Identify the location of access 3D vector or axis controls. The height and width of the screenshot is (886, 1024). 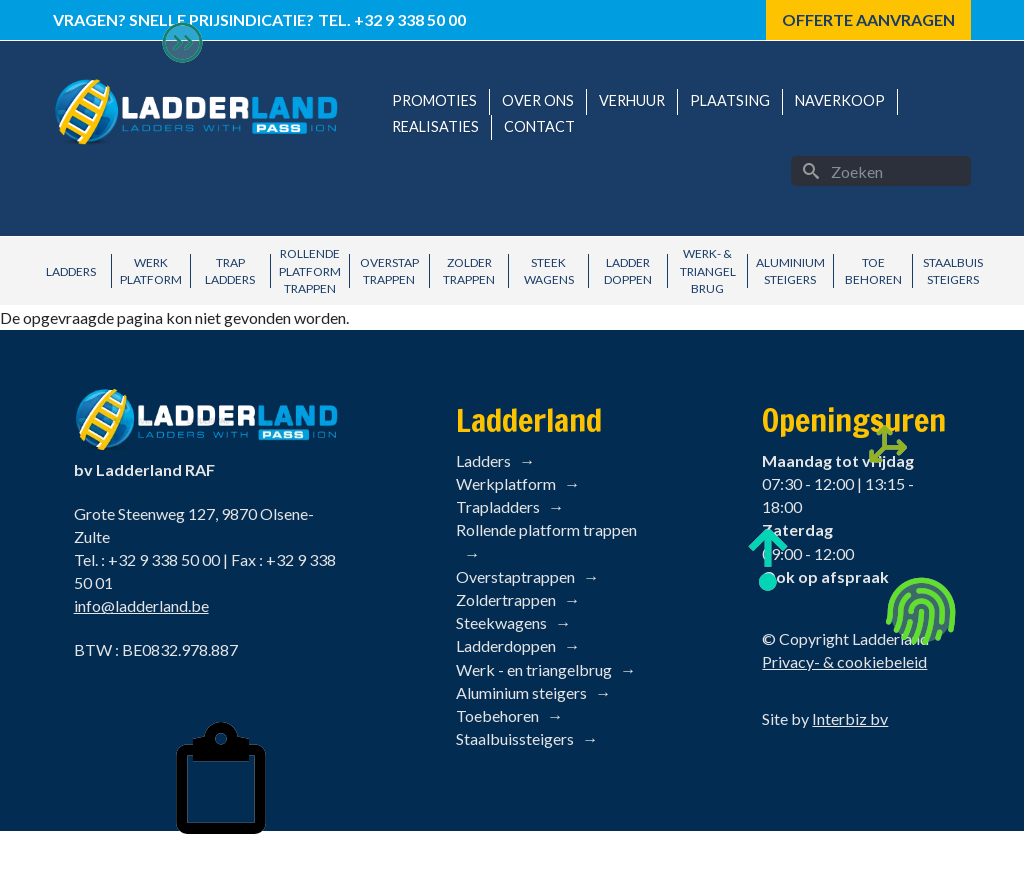
(886, 446).